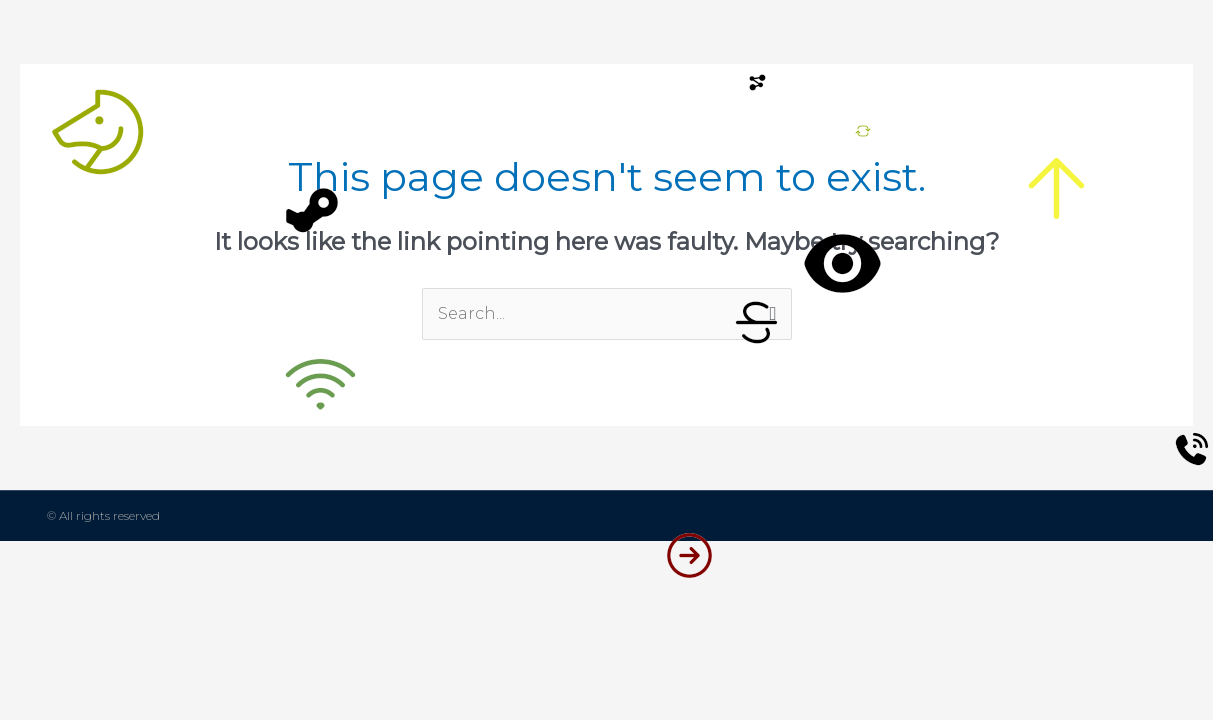 The width and height of the screenshot is (1213, 720). What do you see at coordinates (689, 555) in the screenshot?
I see `proceed to the next step` at bounding box center [689, 555].